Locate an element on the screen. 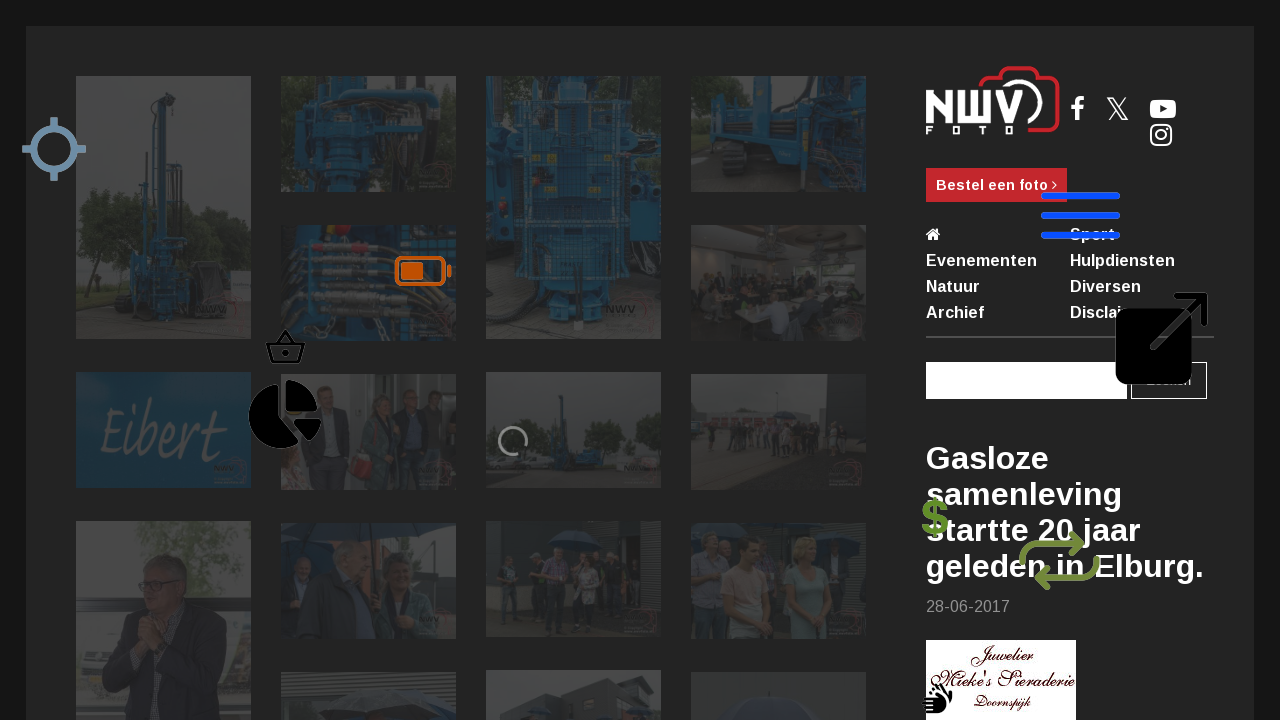  enable sign language interpretation is located at coordinates (937, 698).